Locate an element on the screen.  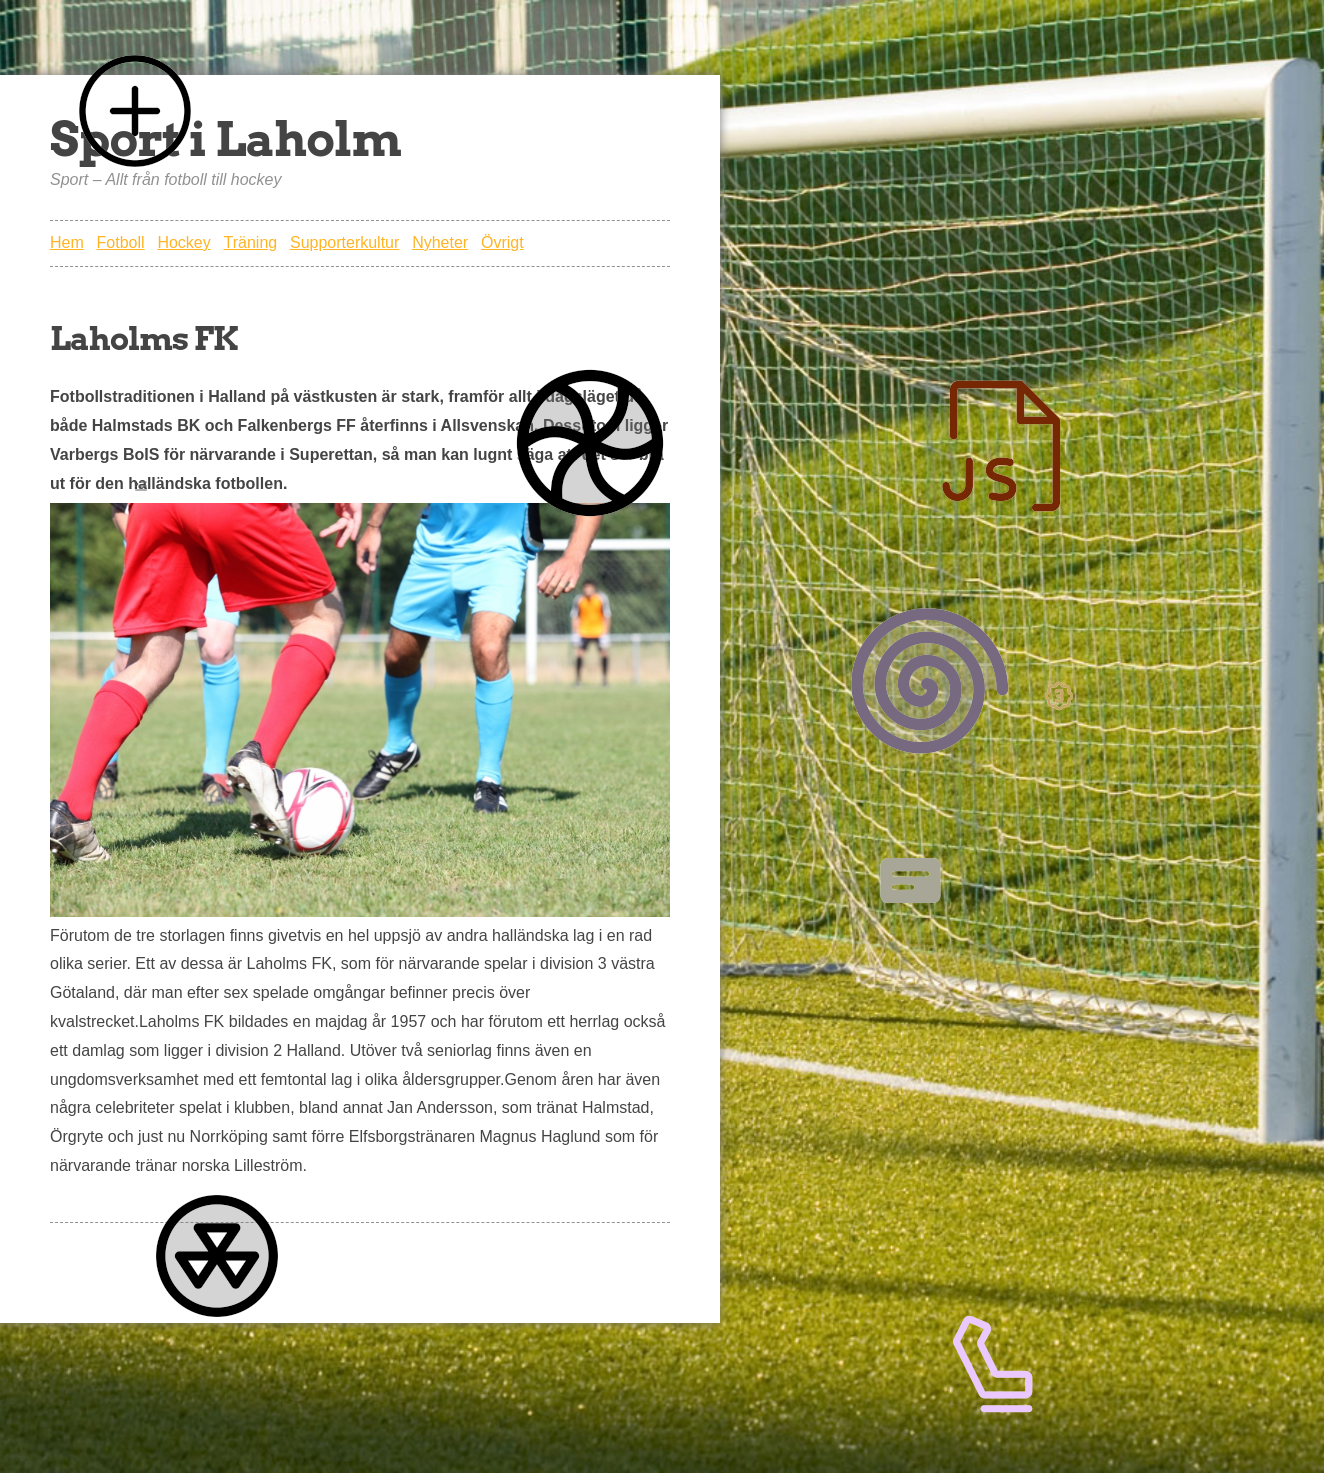
add a new item is located at coordinates (135, 111).